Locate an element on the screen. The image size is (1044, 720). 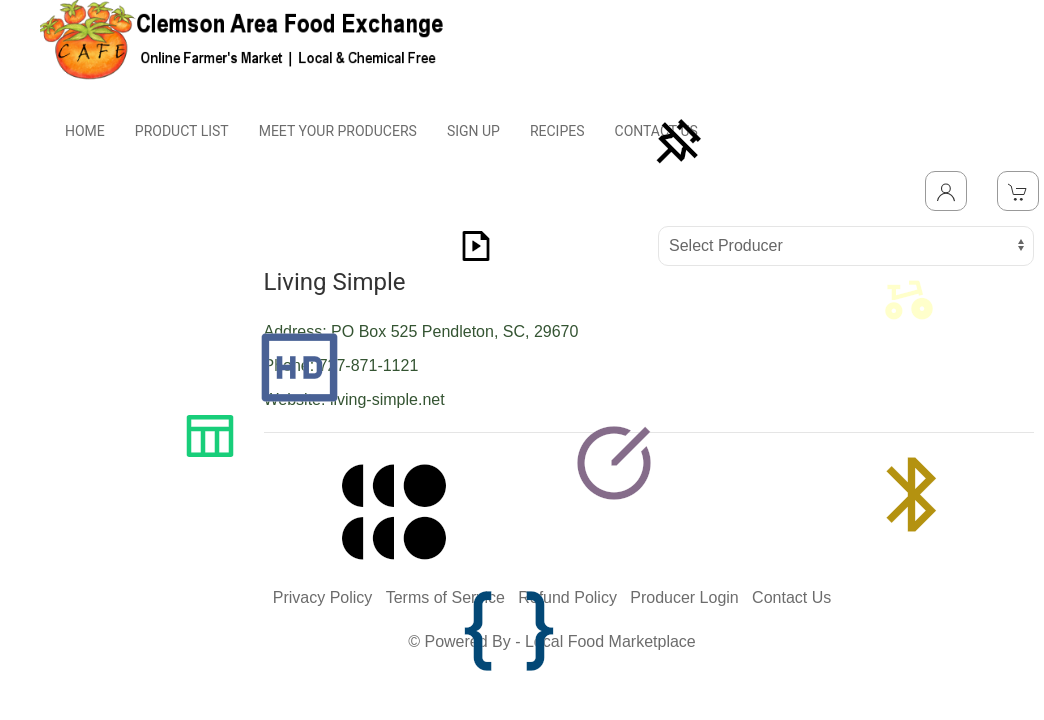
open a video file is located at coordinates (476, 246).